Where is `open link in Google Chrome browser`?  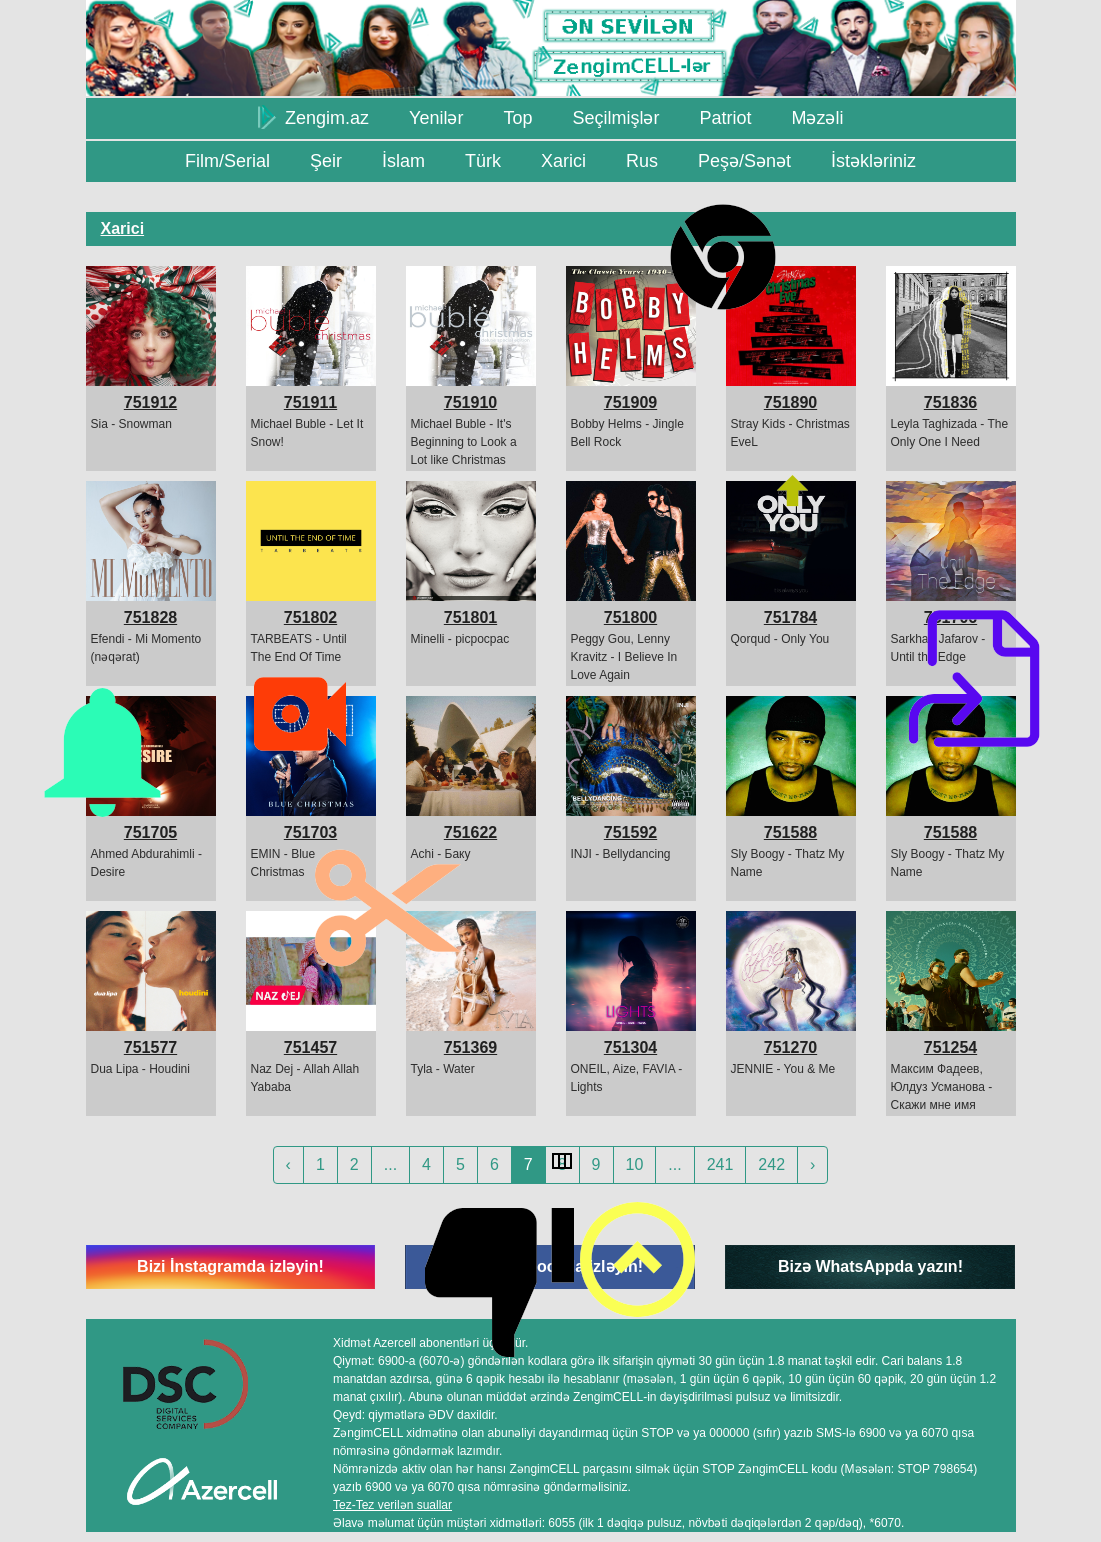 open link in Google Chrome browser is located at coordinates (723, 257).